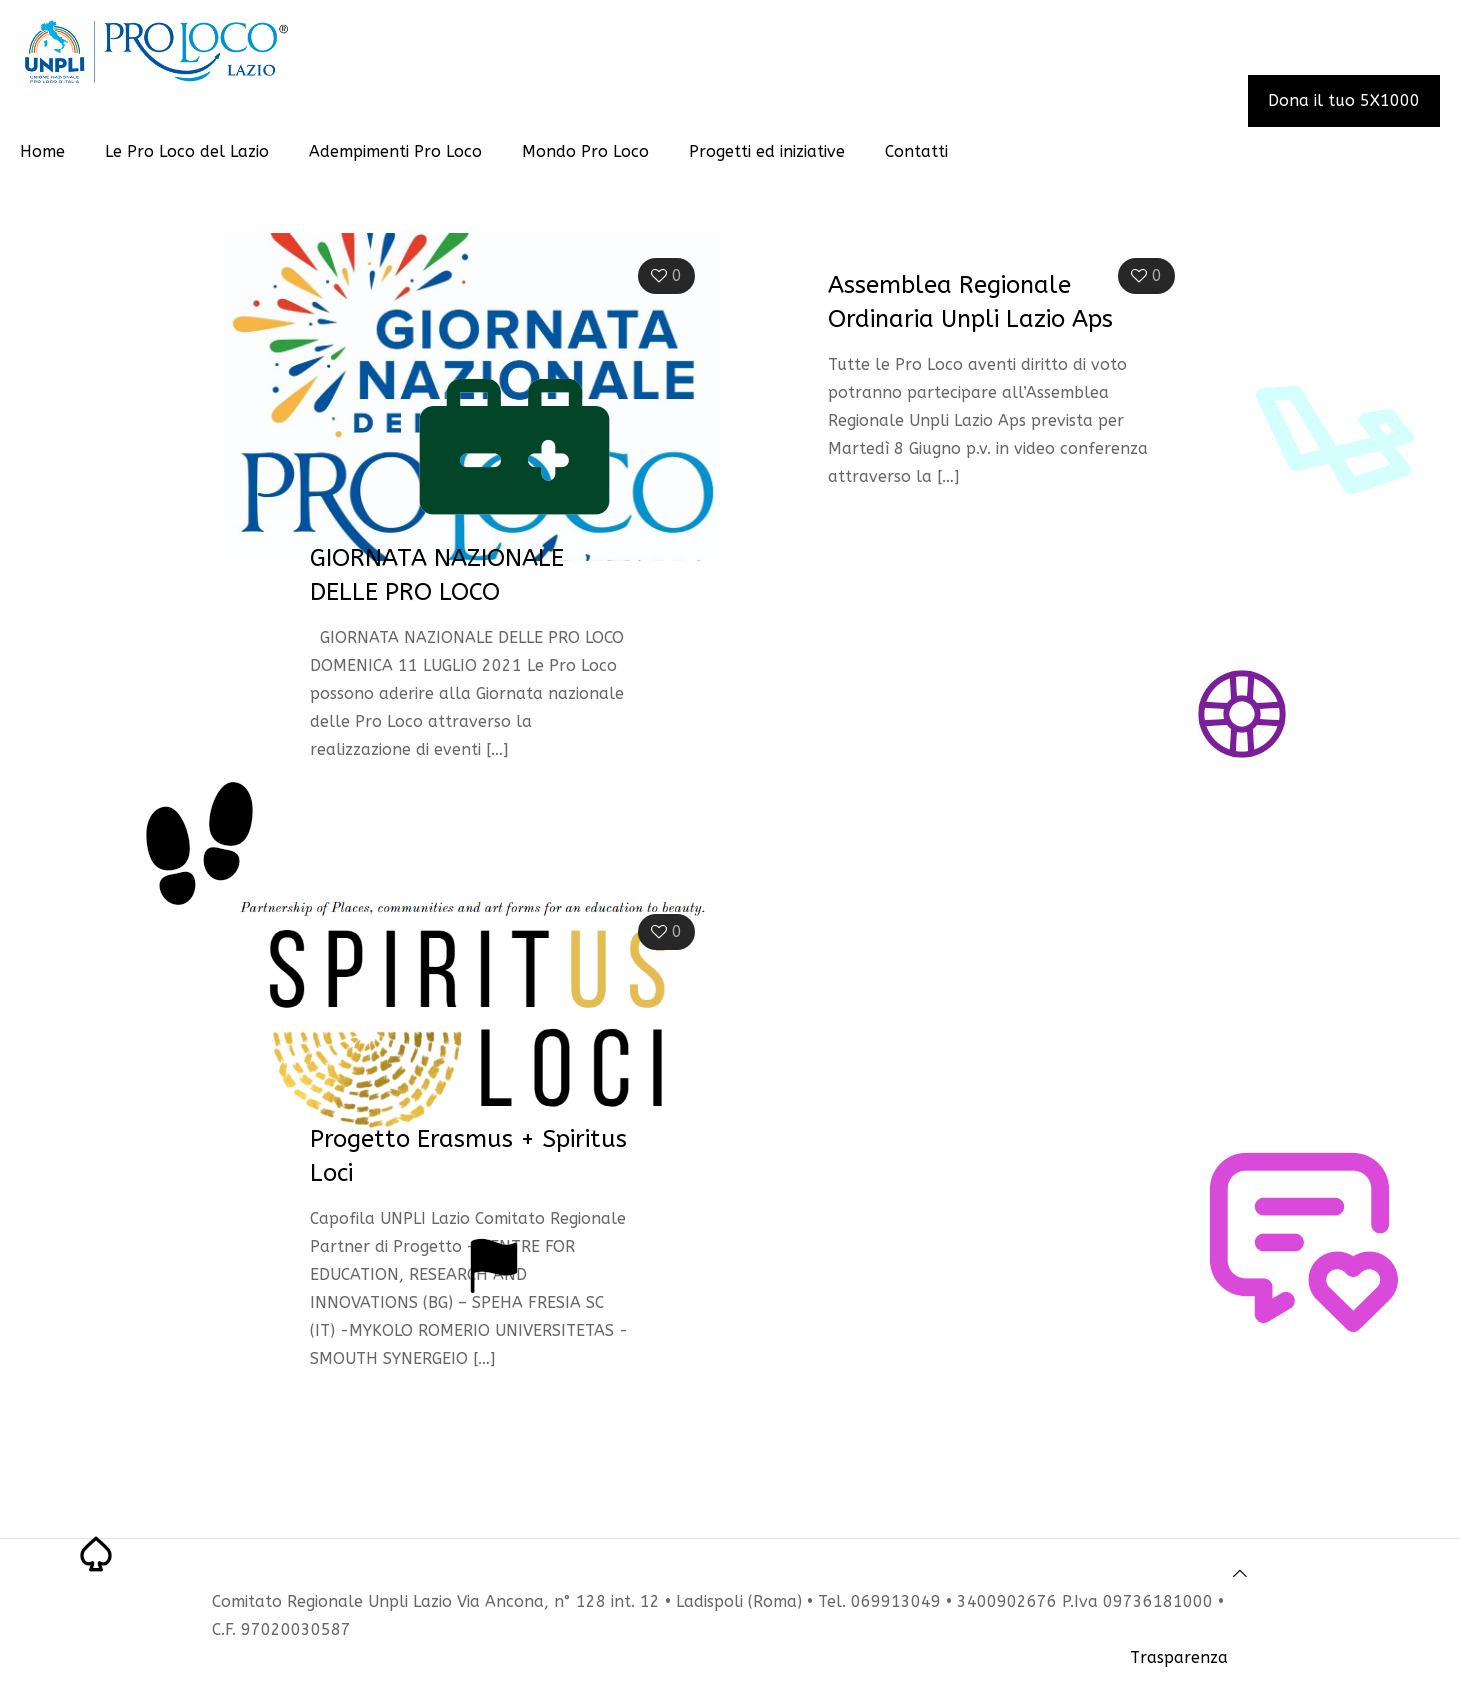 The height and width of the screenshot is (1692, 1460). What do you see at coordinates (514, 453) in the screenshot?
I see `check vehicle battery status` at bounding box center [514, 453].